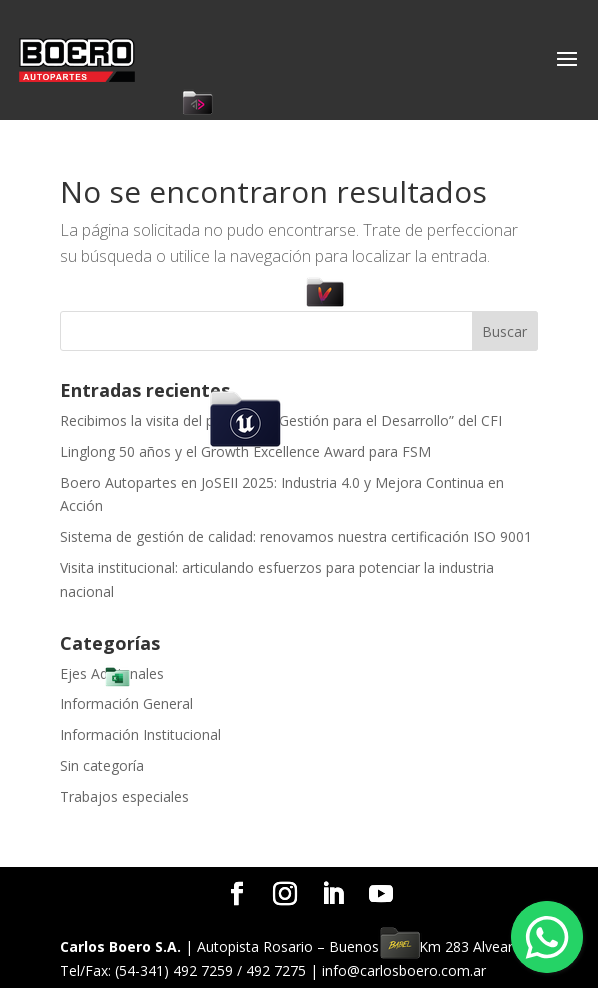 This screenshot has height=988, width=598. What do you see at coordinates (325, 293) in the screenshot?
I see `open maven project folder` at bounding box center [325, 293].